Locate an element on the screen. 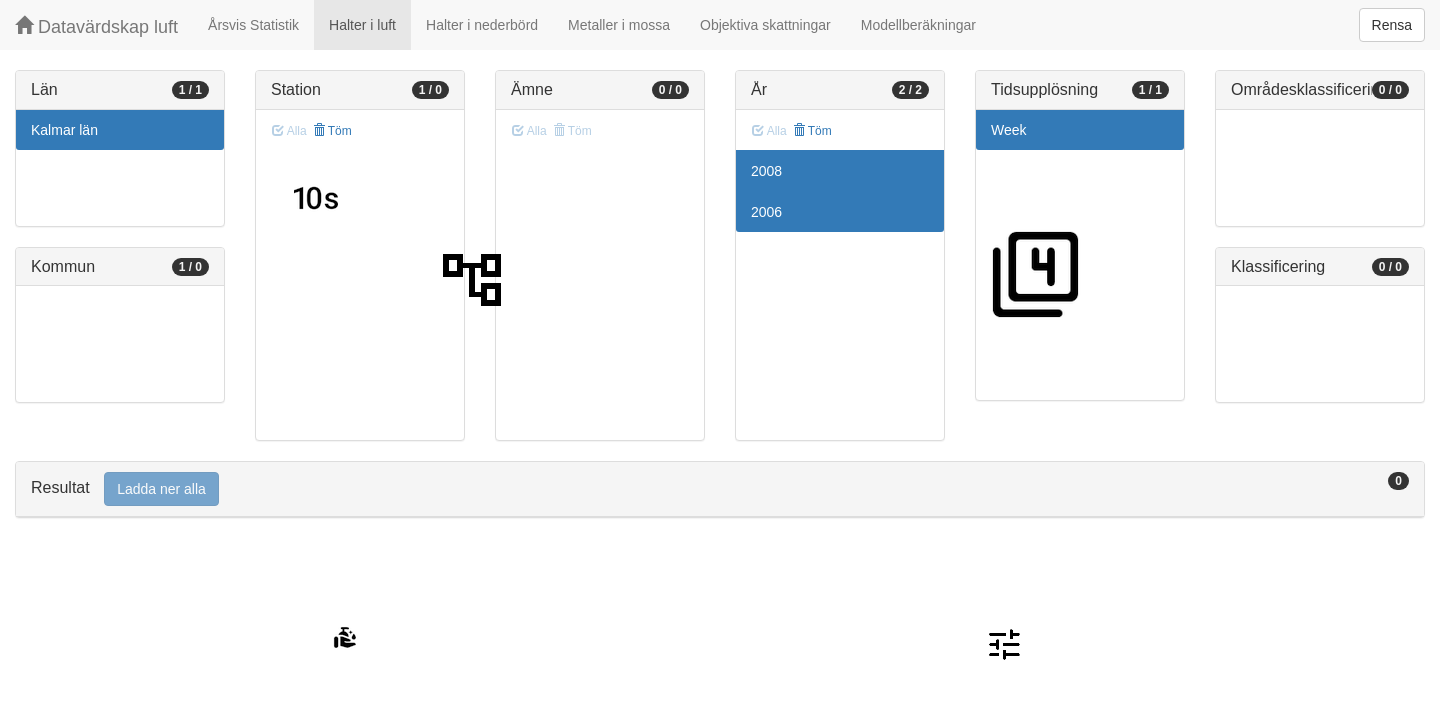 This screenshot has width=1440, height=720. view organizational hierarchy or structure is located at coordinates (472, 280).